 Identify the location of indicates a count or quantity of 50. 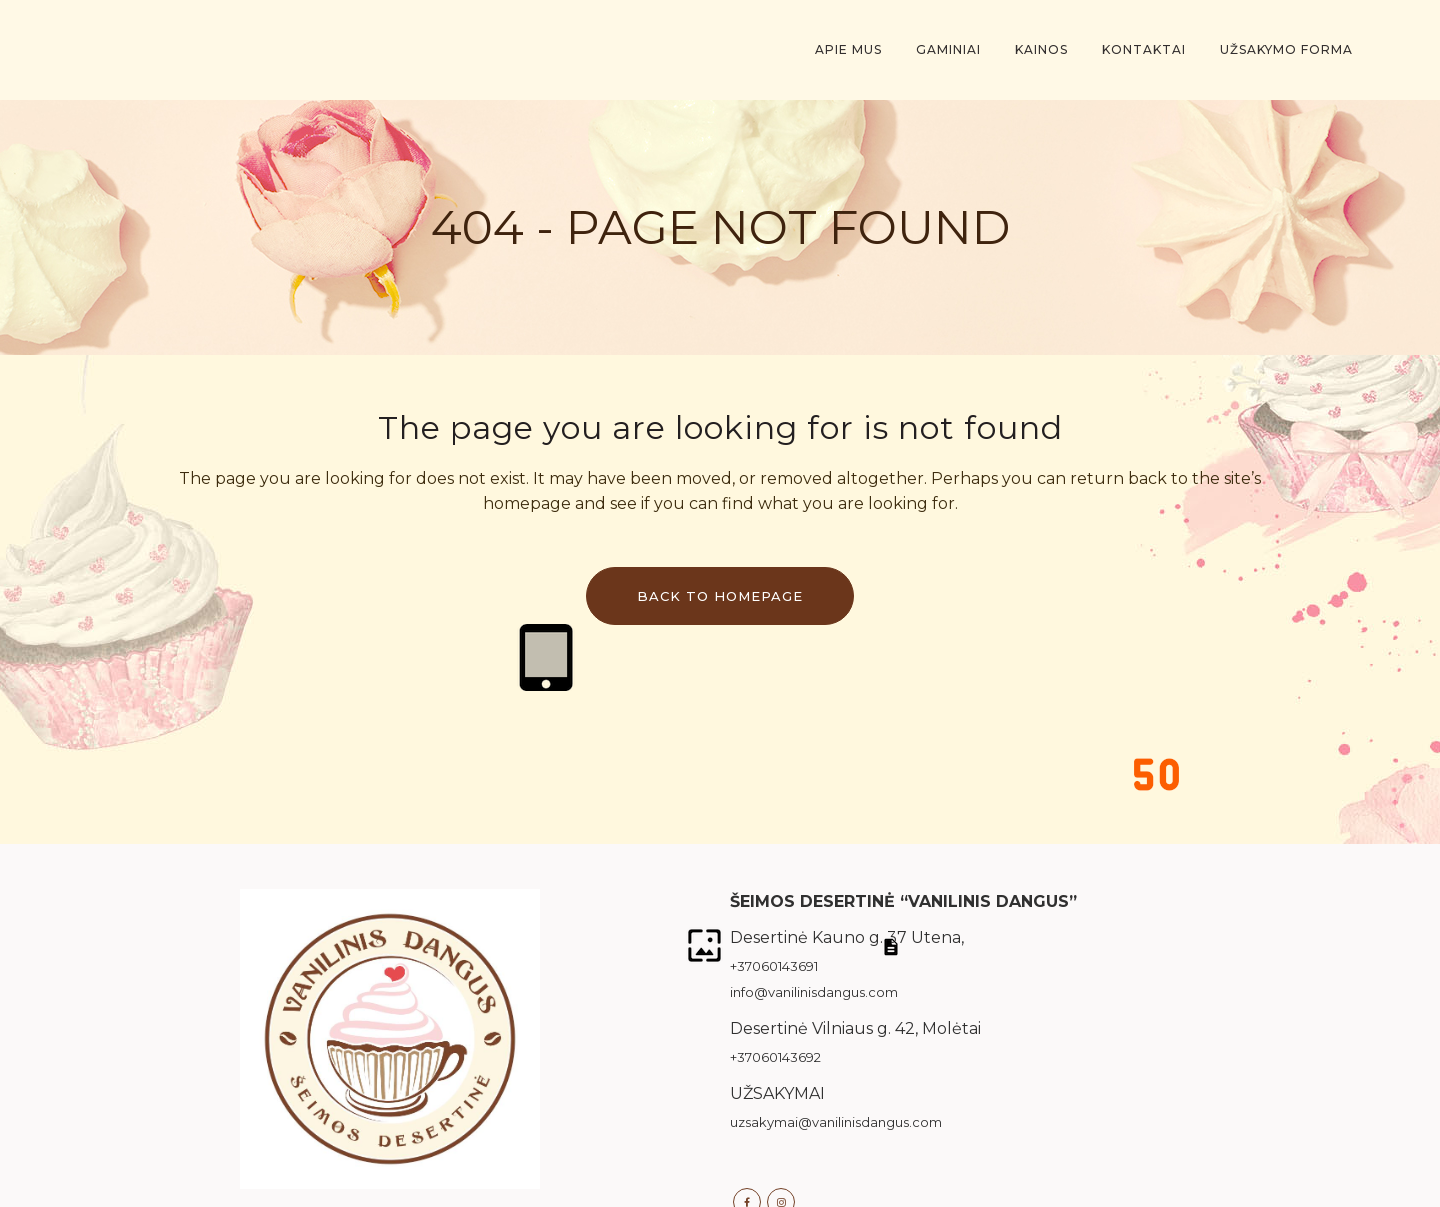
(1156, 774).